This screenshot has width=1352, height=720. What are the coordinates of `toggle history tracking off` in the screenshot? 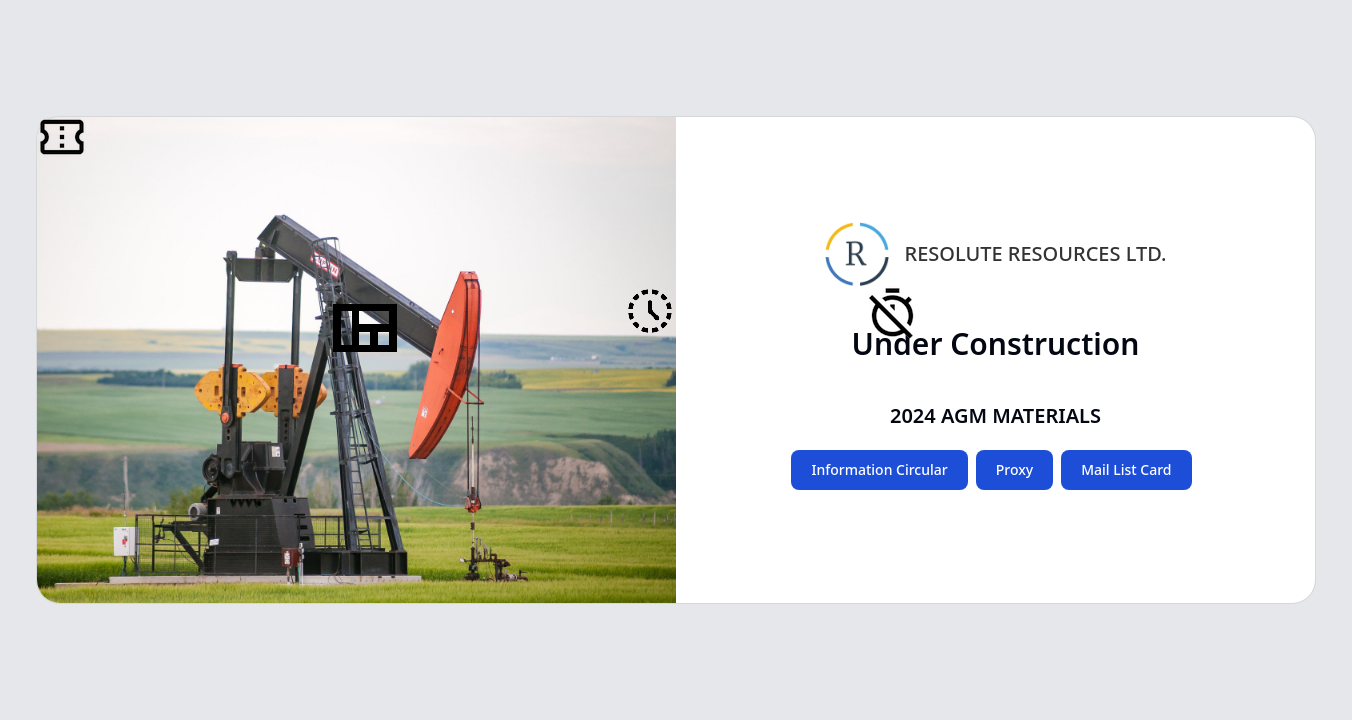 It's located at (650, 311).